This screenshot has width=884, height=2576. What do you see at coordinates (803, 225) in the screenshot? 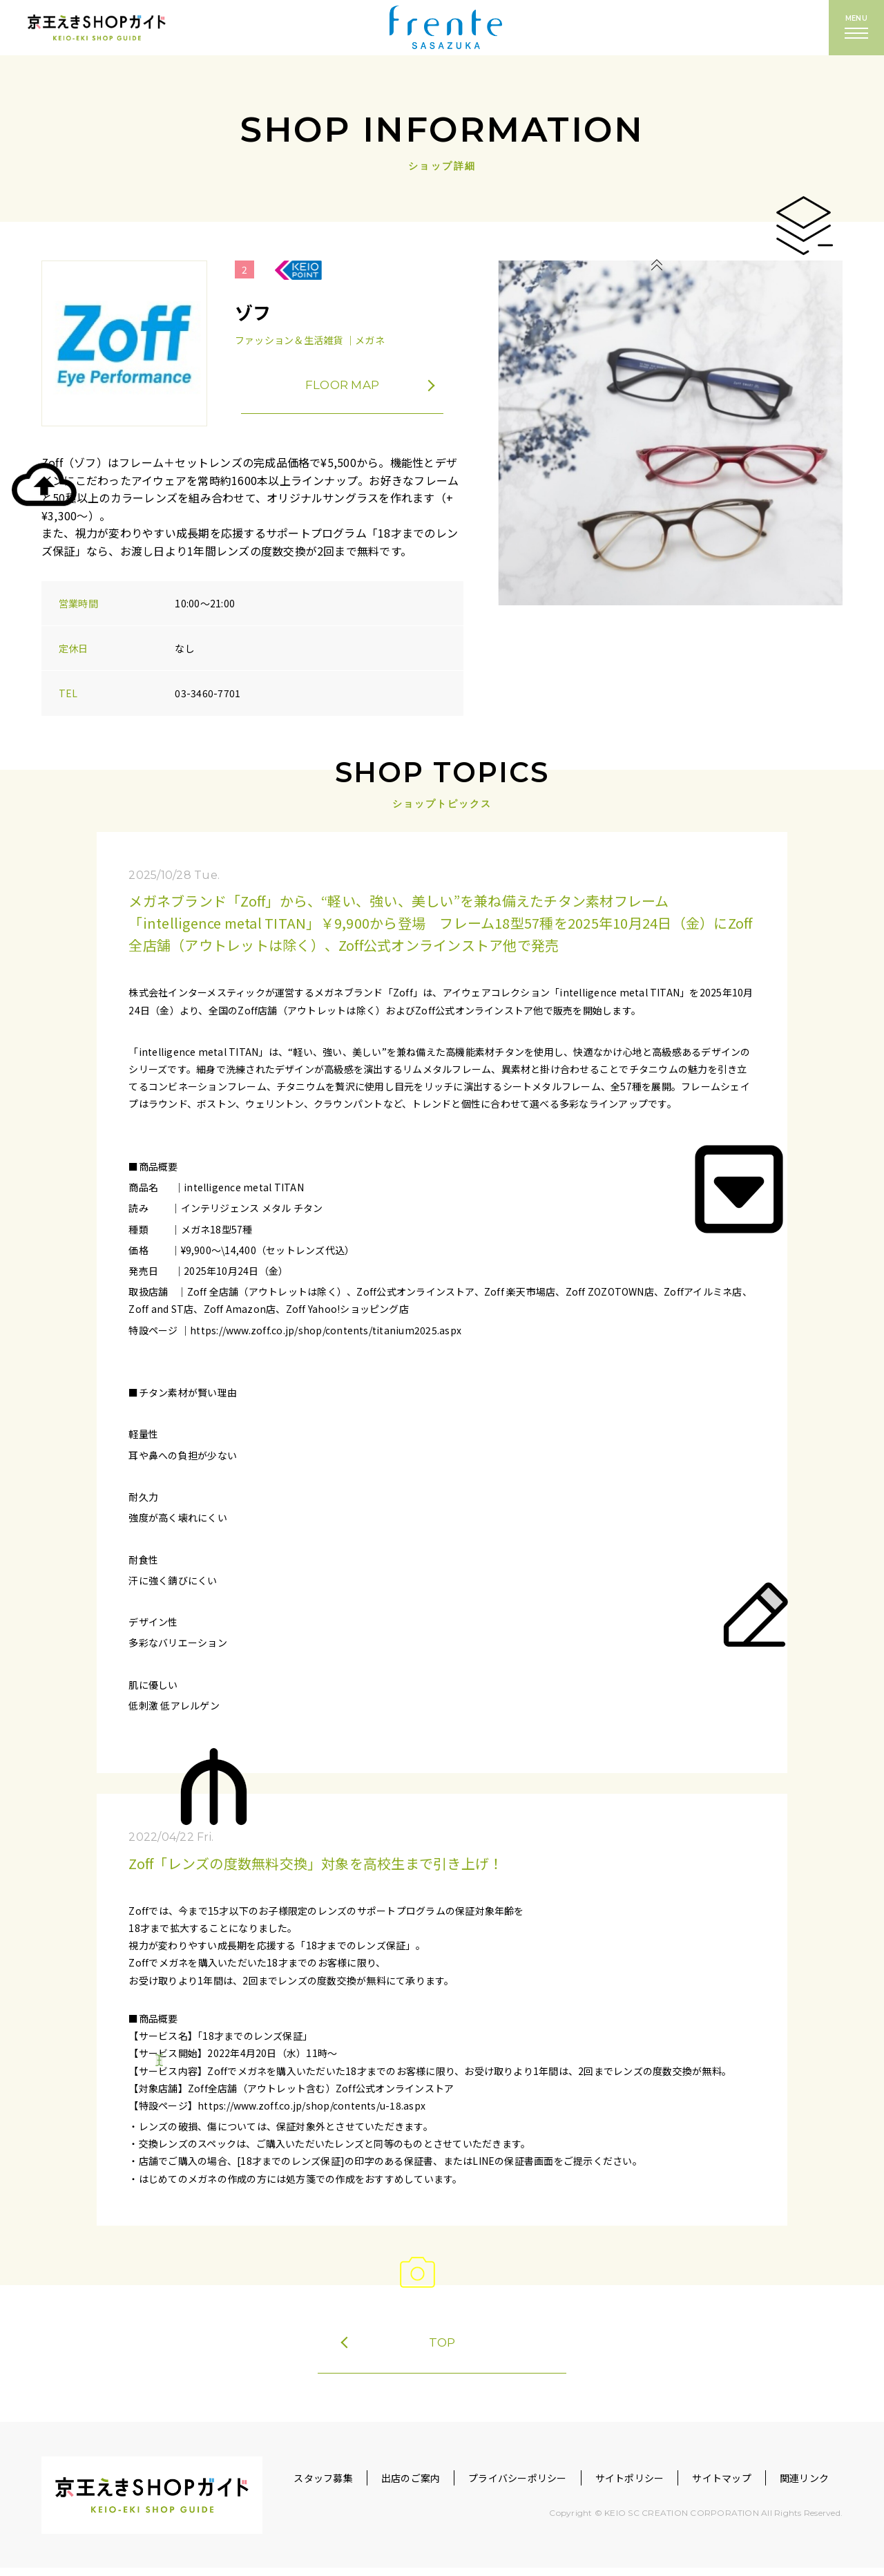
I see `remove a layer from the stack` at bounding box center [803, 225].